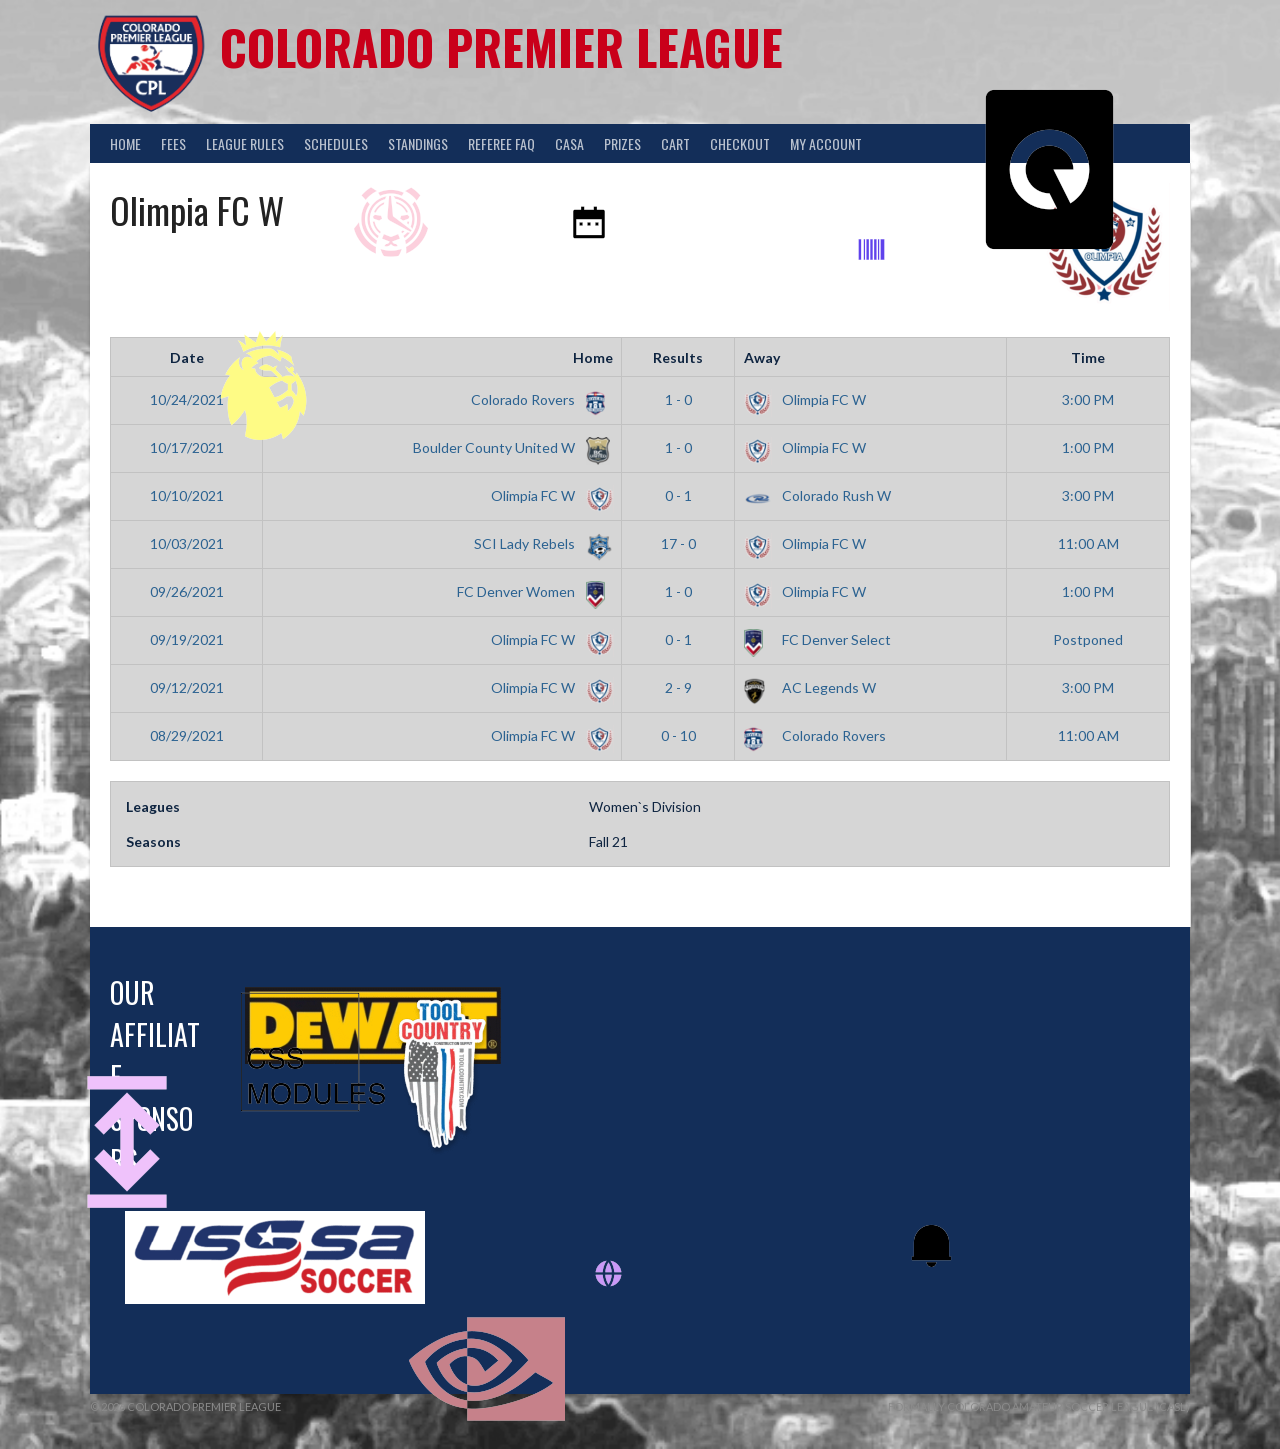 The width and height of the screenshot is (1280, 1449). I want to click on access global or international settings, so click(608, 1273).